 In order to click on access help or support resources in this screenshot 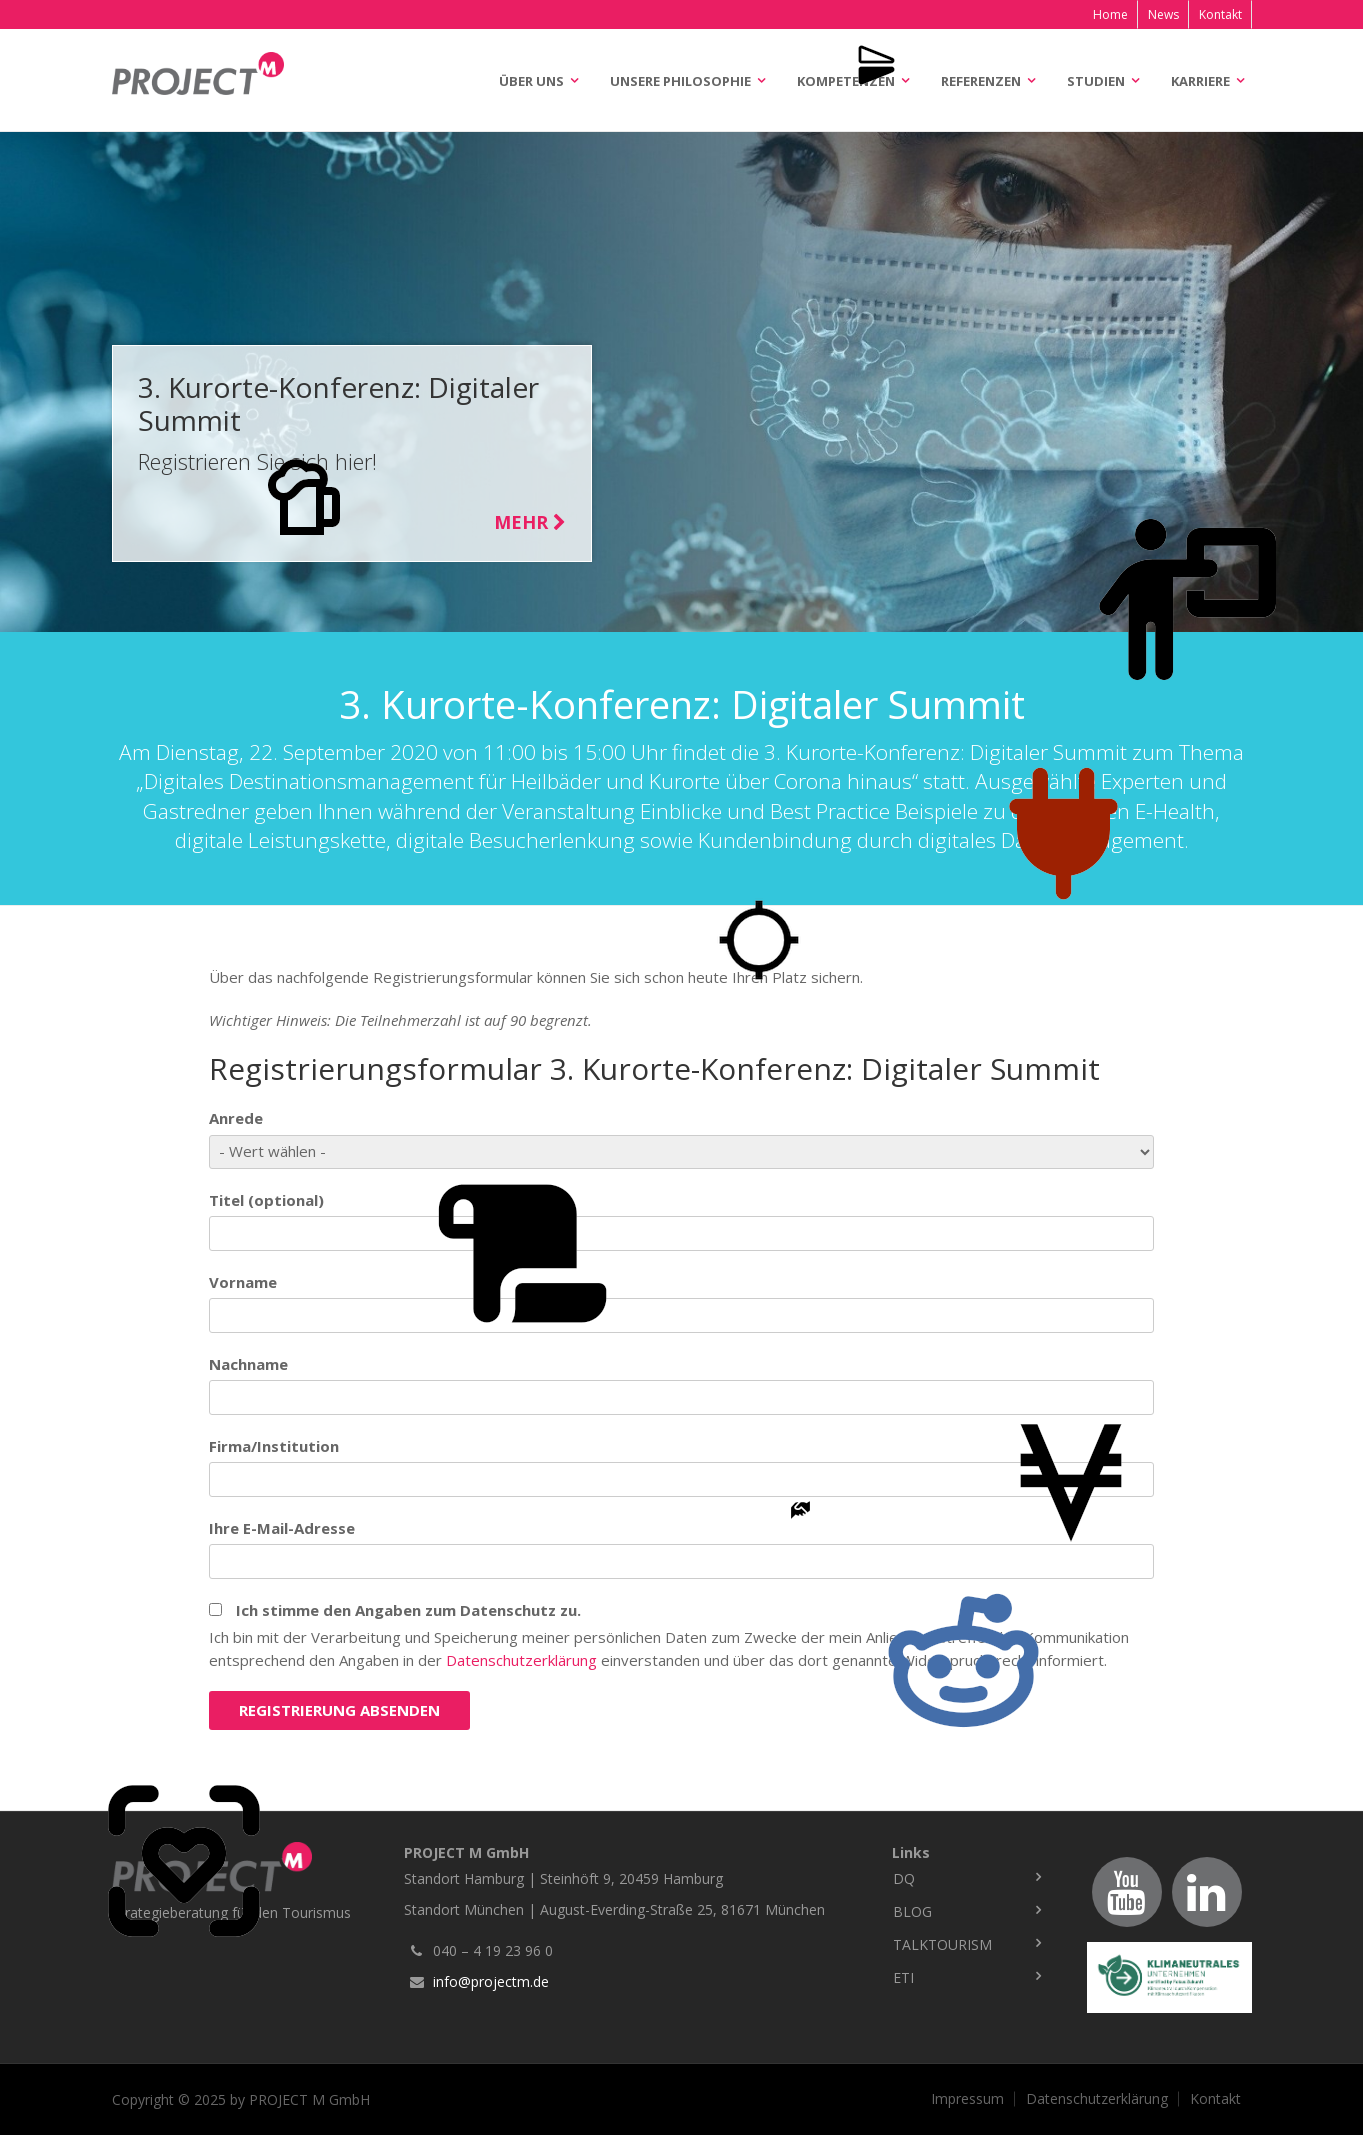, I will do `click(800, 1509)`.